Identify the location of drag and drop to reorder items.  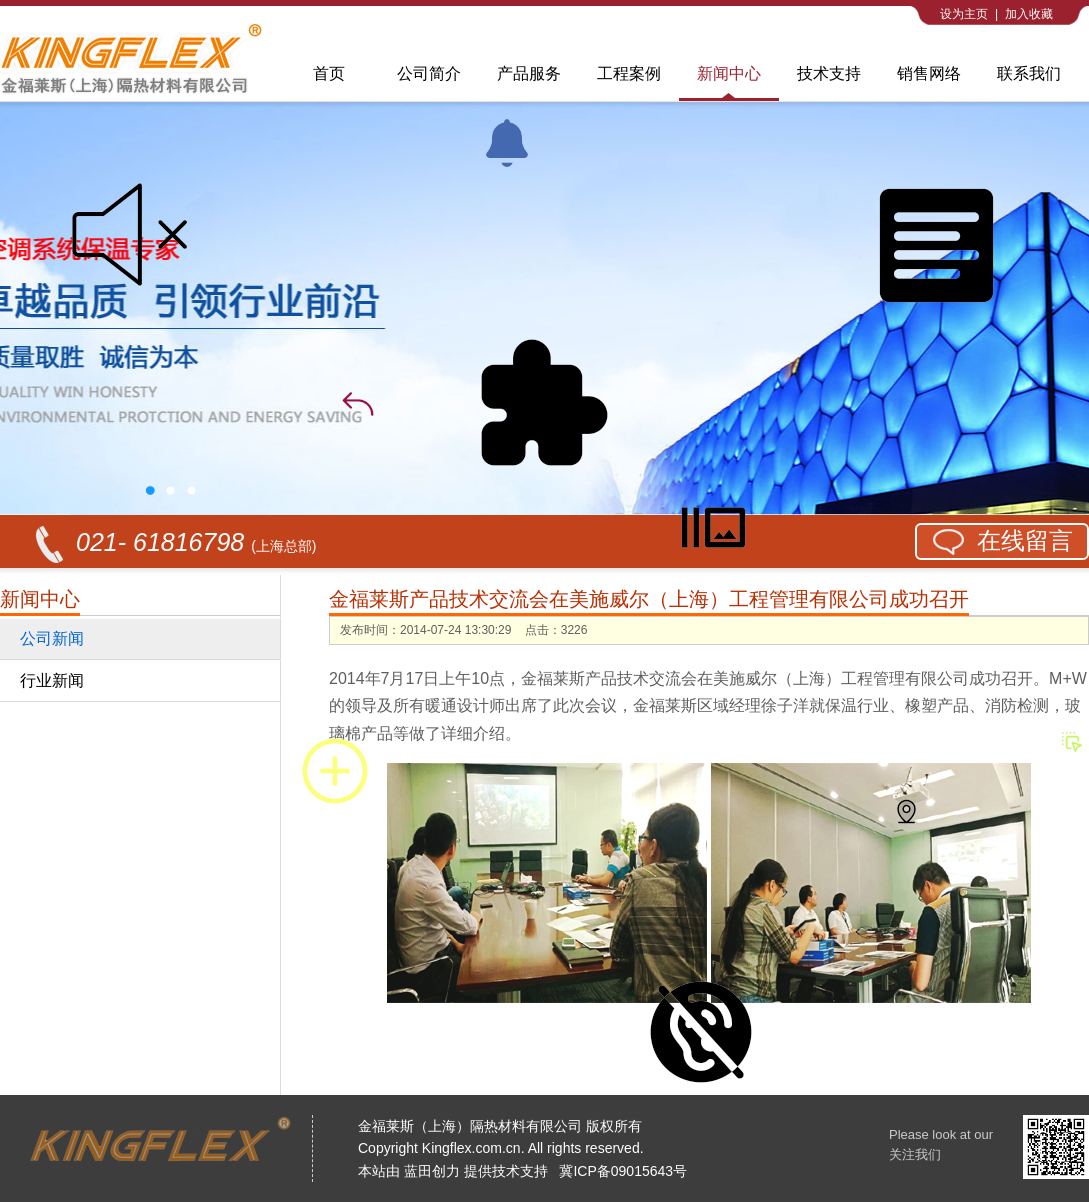
(1071, 741).